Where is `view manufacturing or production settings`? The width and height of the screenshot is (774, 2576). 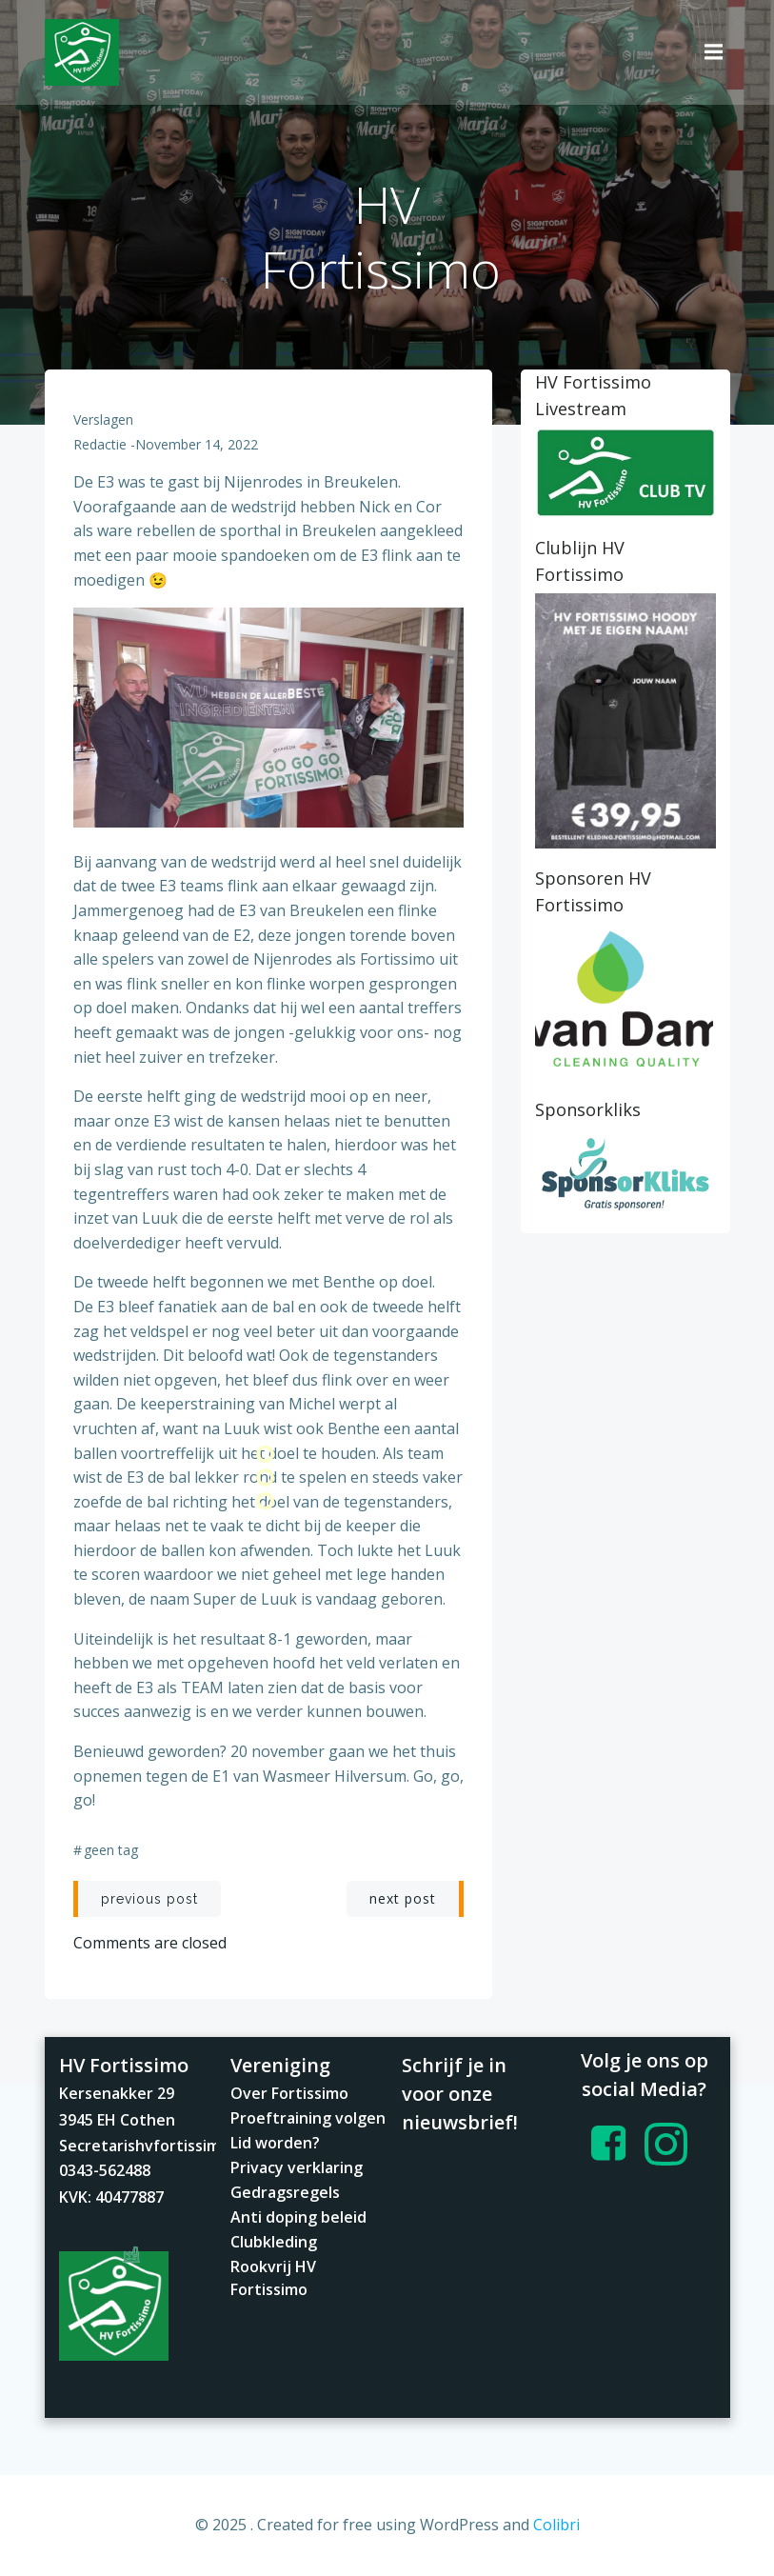
view manufacturing or production settings is located at coordinates (131, 2255).